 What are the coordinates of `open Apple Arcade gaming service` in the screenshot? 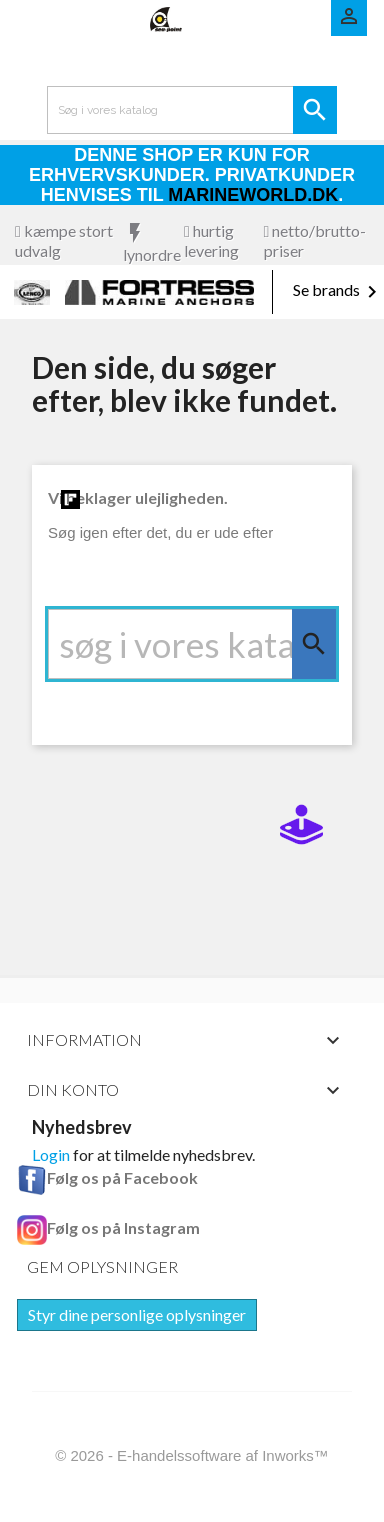 It's located at (301, 824).